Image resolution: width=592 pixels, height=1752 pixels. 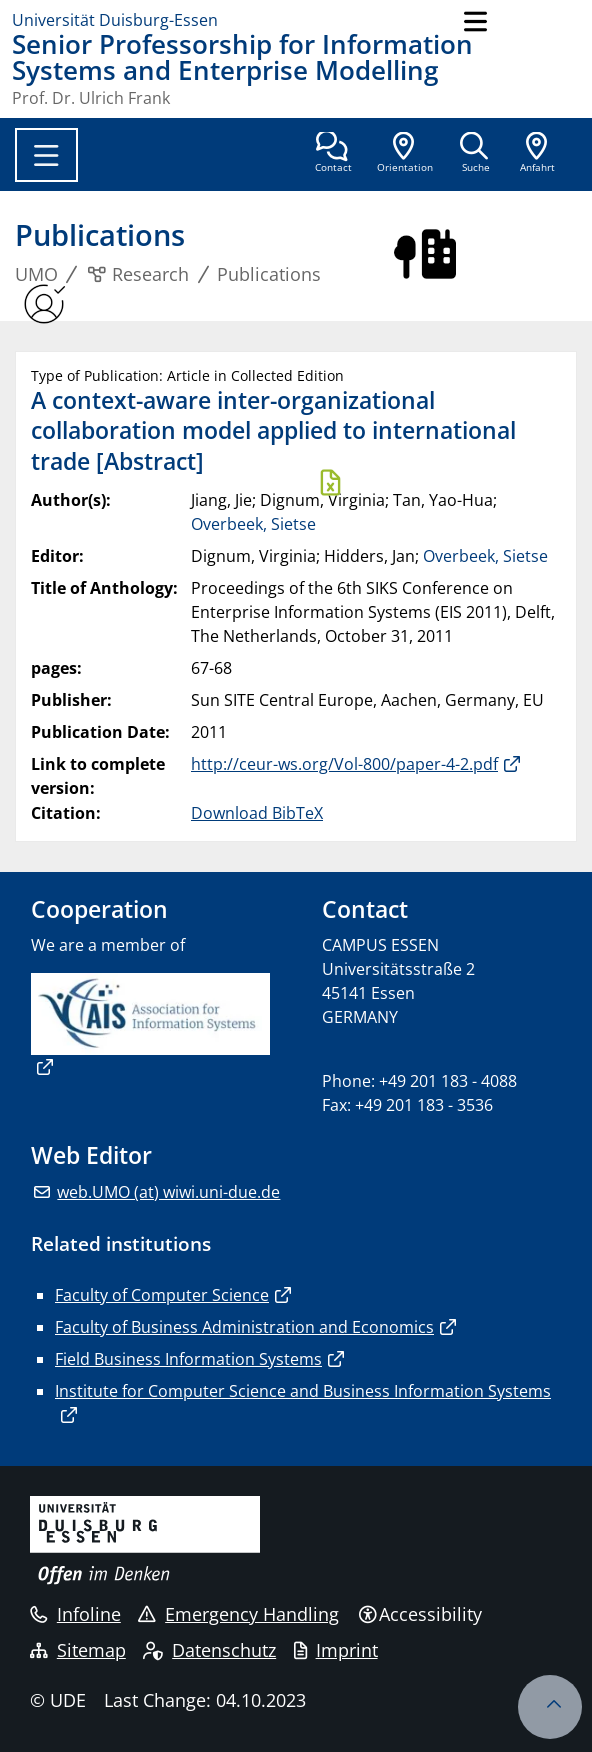 What do you see at coordinates (44, 304) in the screenshot?
I see `verified user account` at bounding box center [44, 304].